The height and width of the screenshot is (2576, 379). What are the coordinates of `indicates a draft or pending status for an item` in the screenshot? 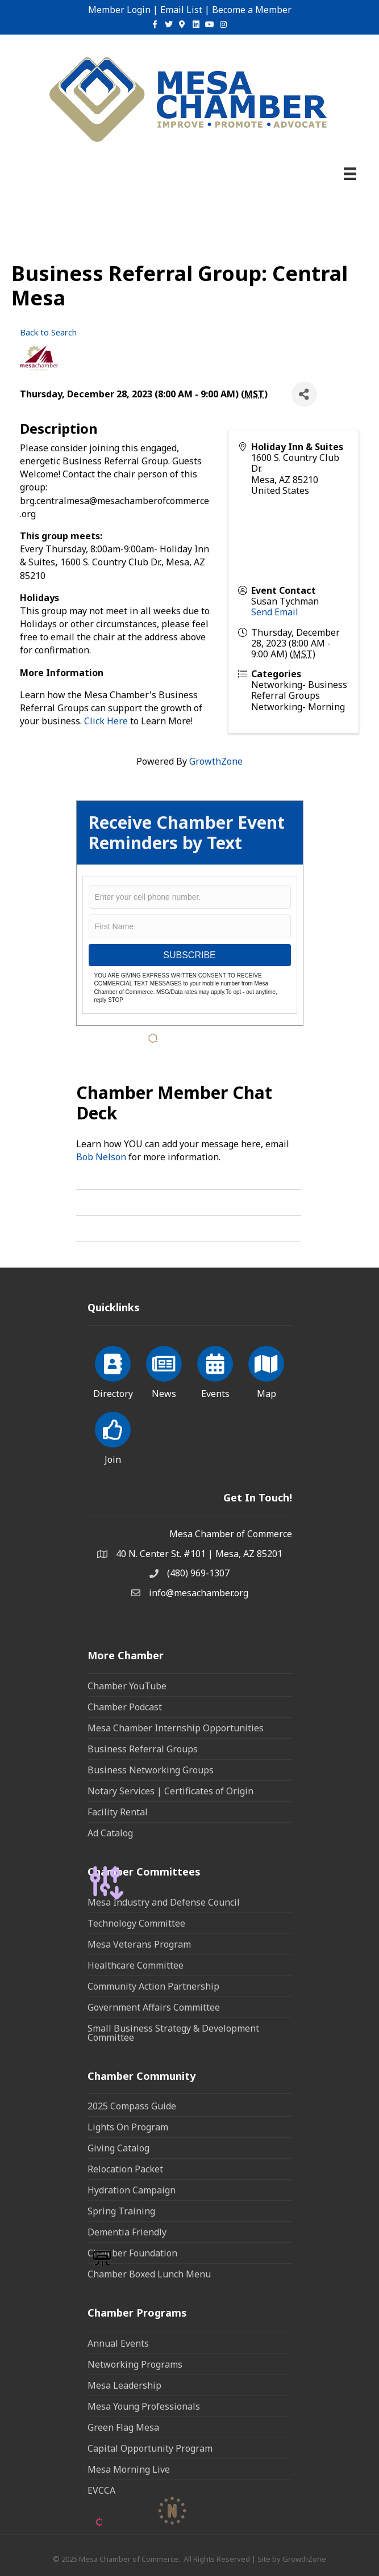 It's located at (172, 2511).